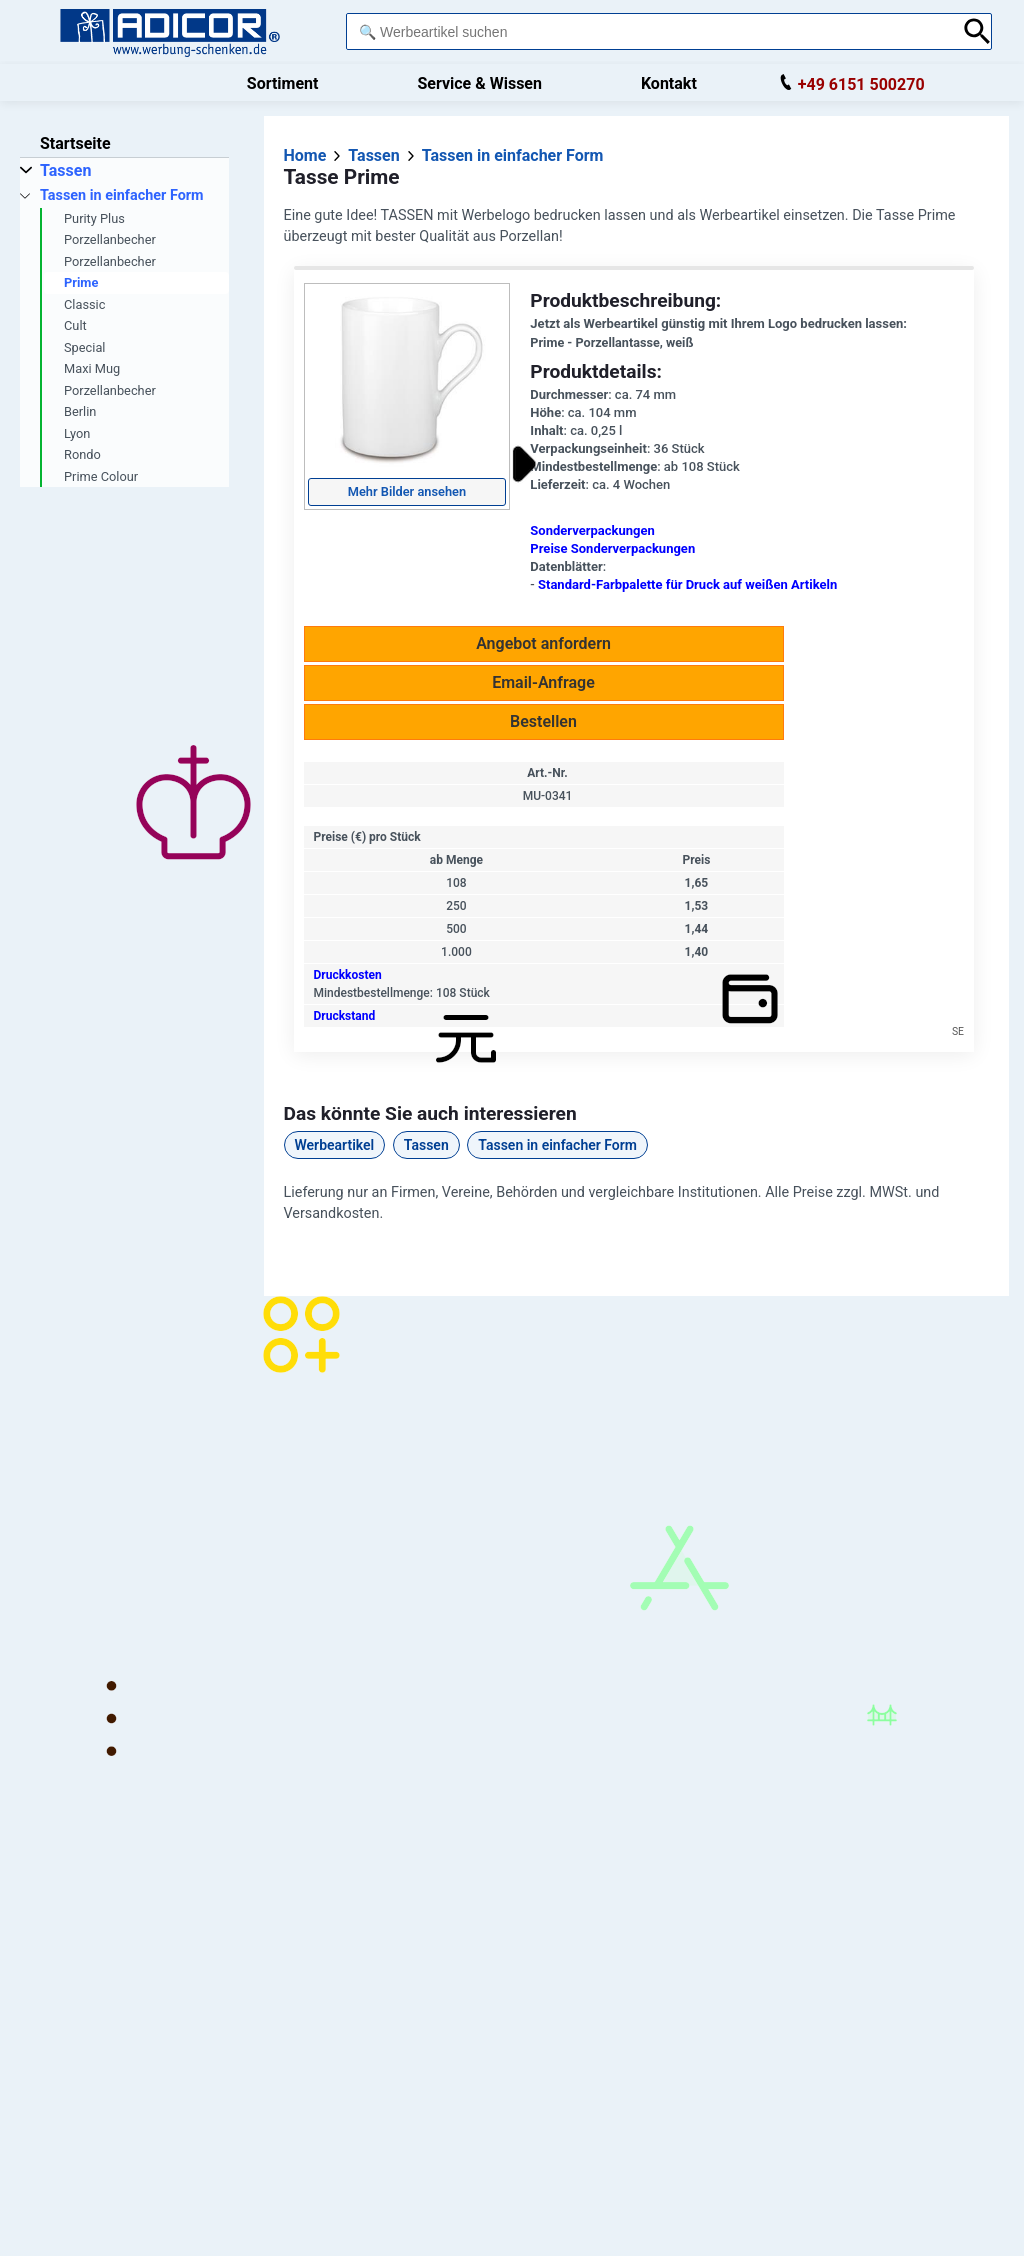  Describe the element at coordinates (466, 1040) in the screenshot. I see `view prices in chinese yuan` at that location.